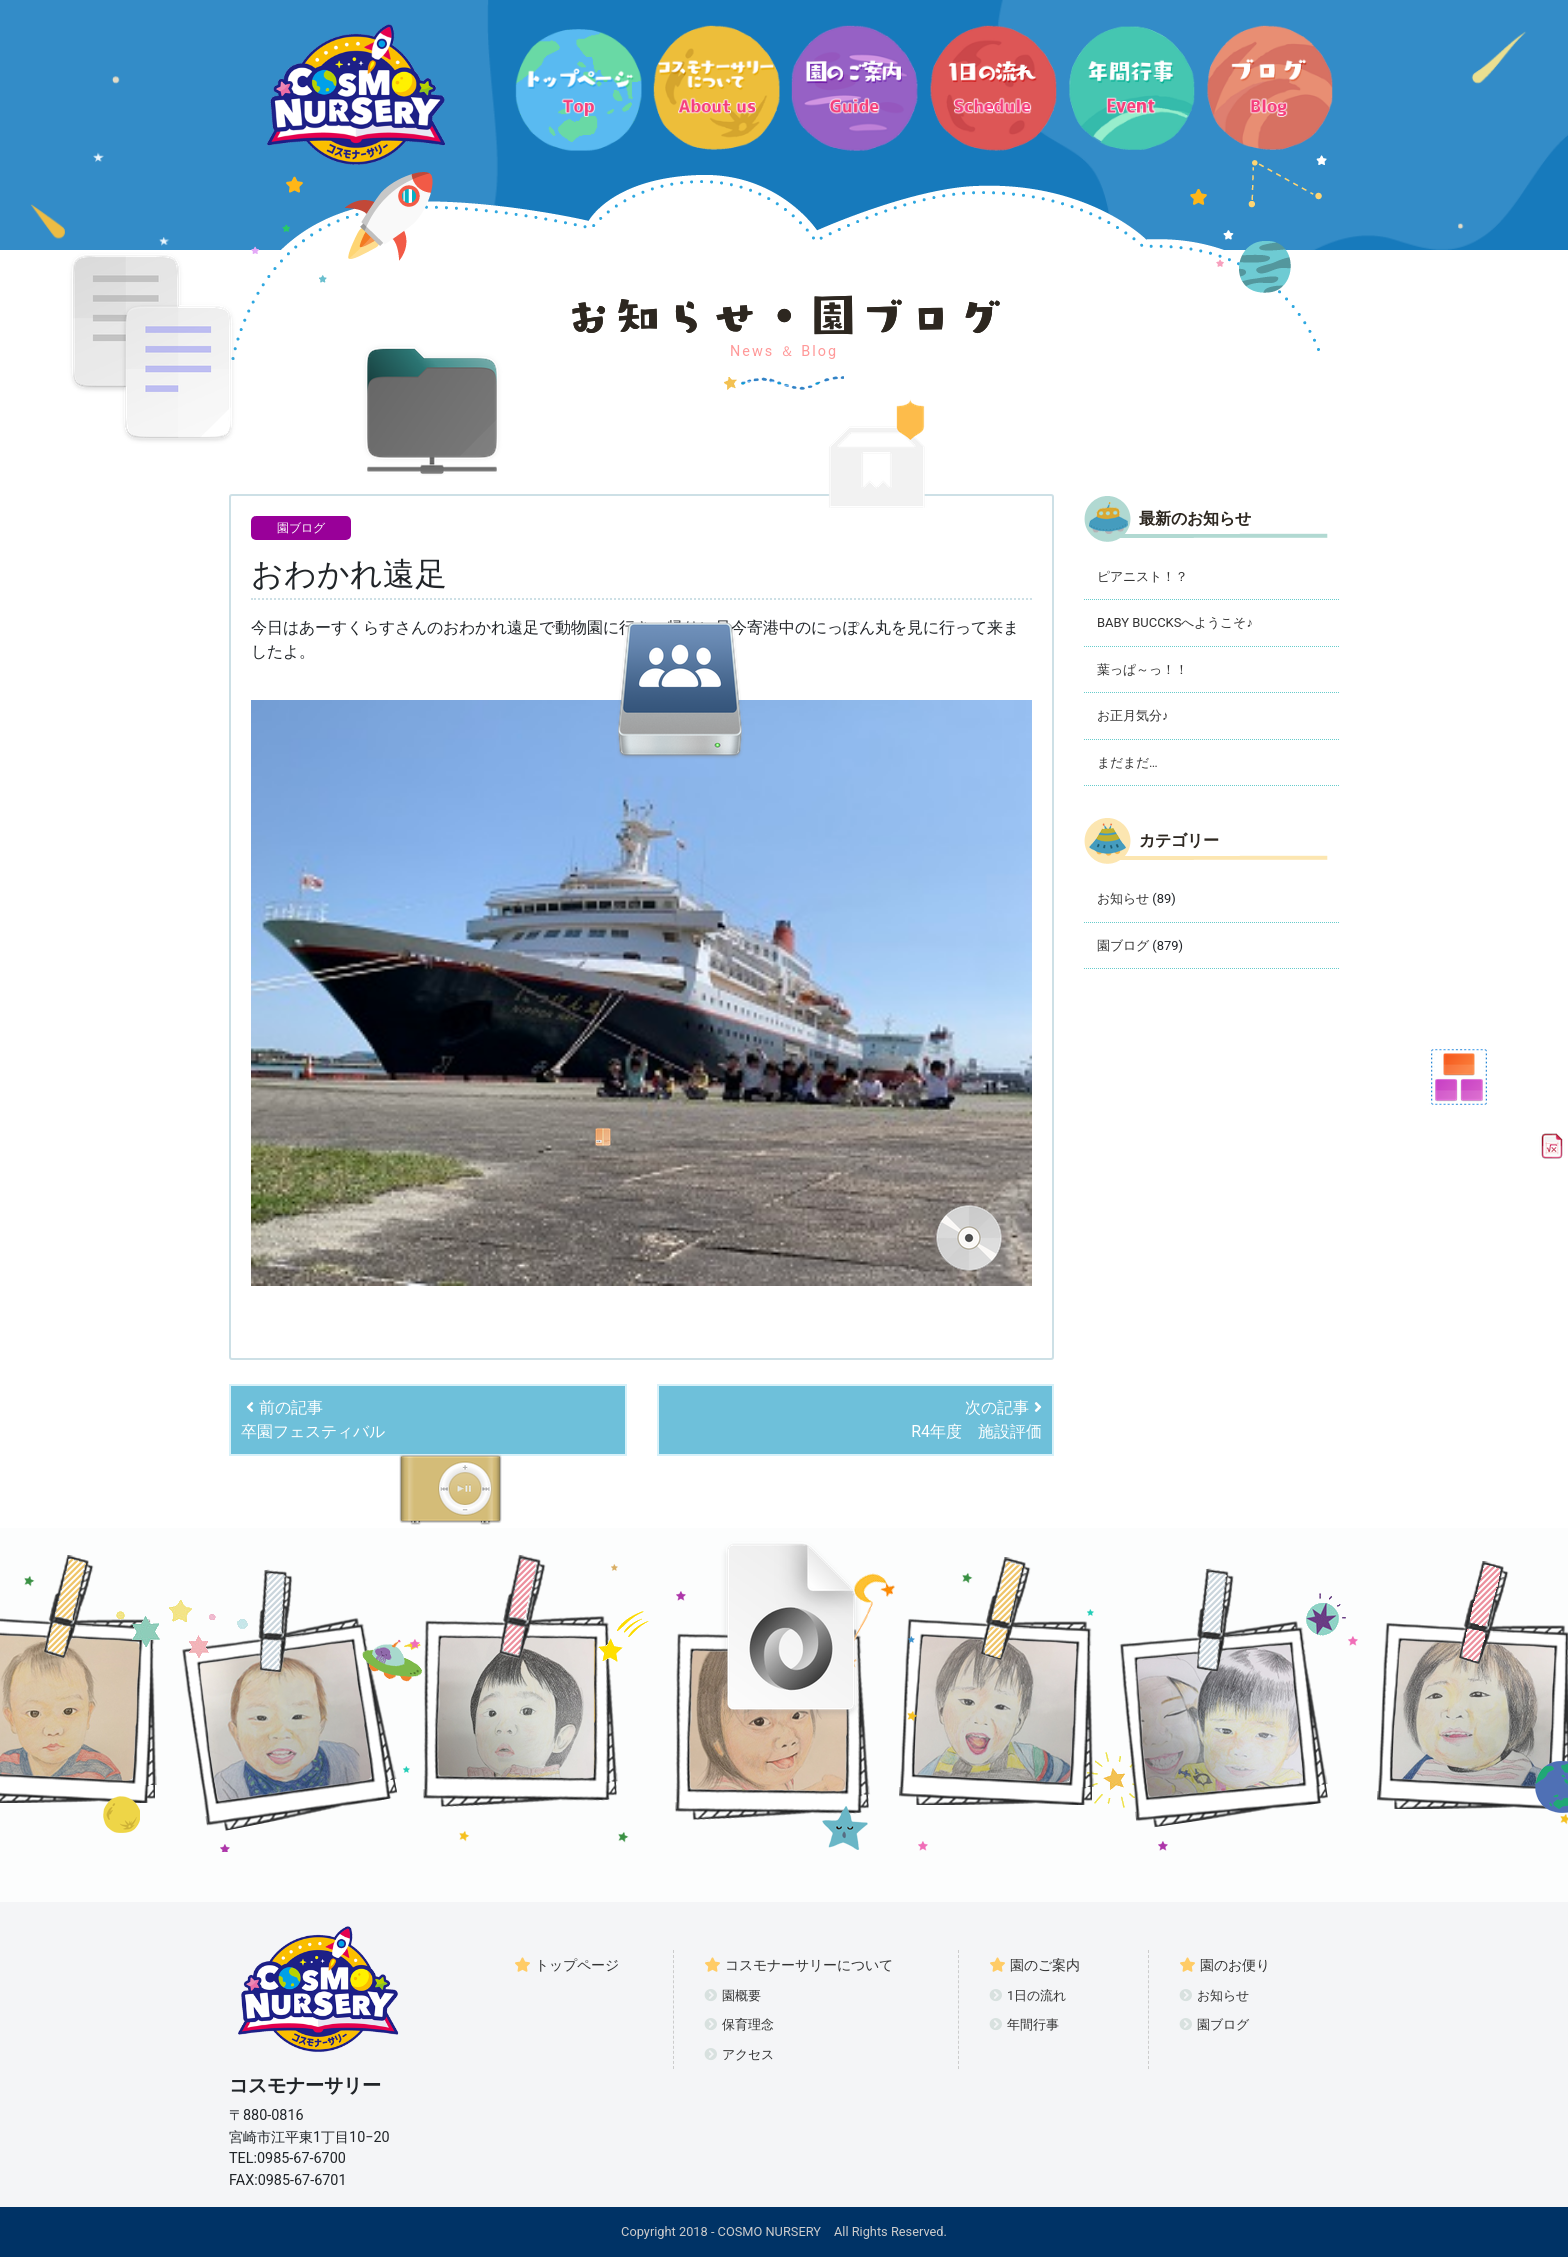  What do you see at coordinates (152, 346) in the screenshot?
I see `copy selected content to clipboard` at bounding box center [152, 346].